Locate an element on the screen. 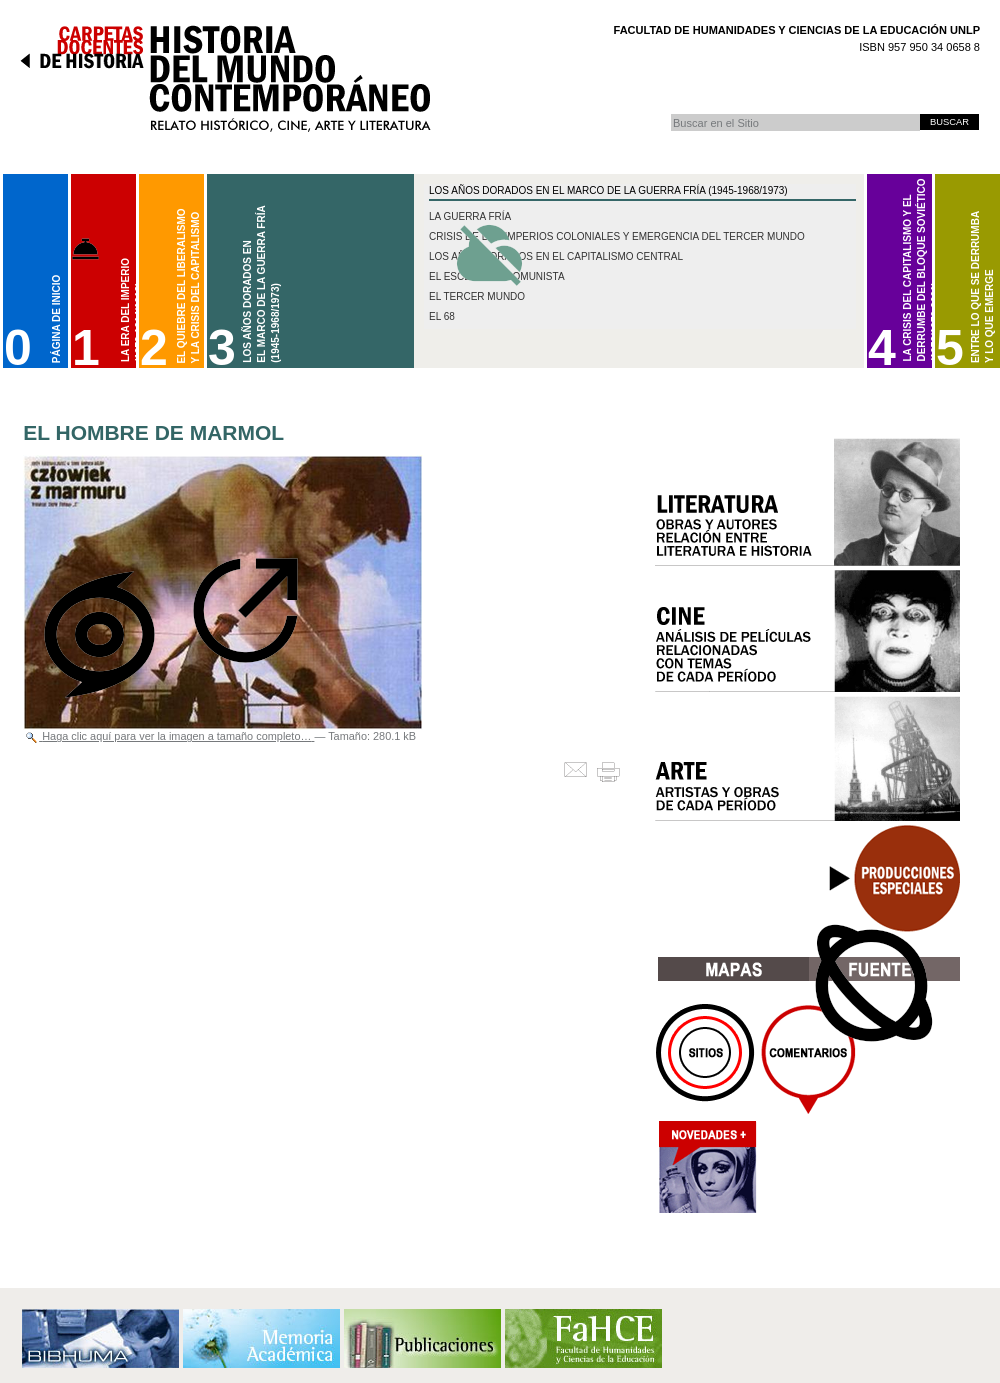  share this content with others is located at coordinates (245, 610).